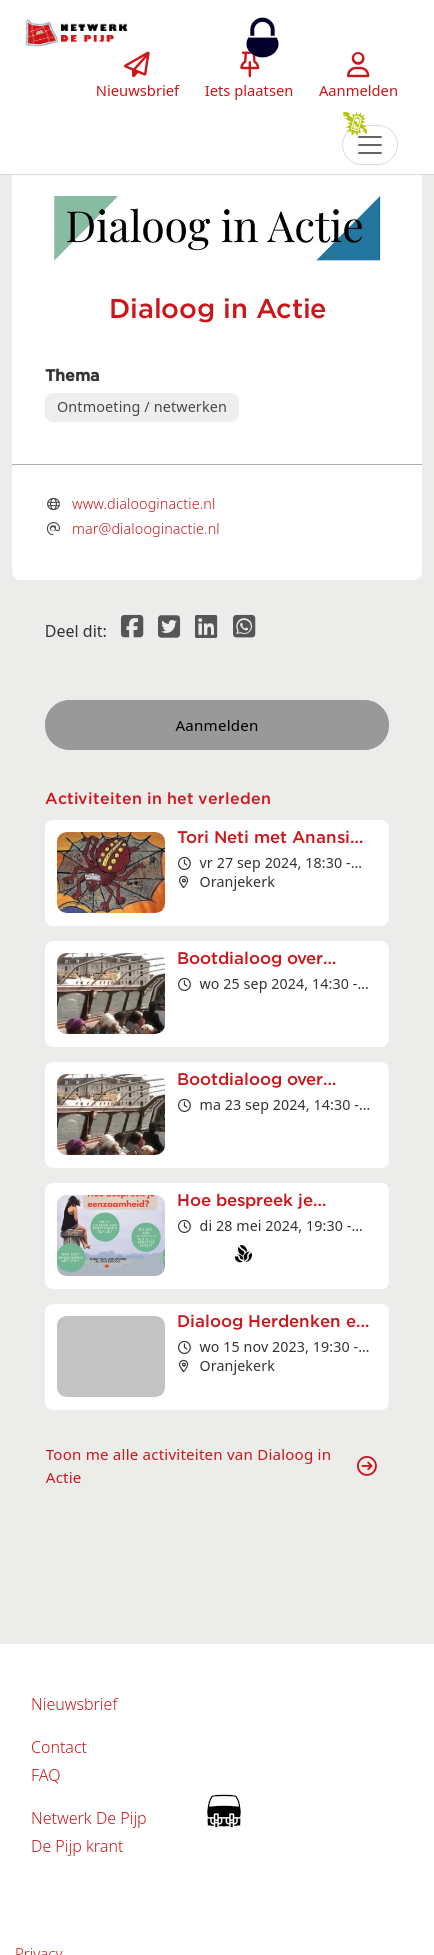 The width and height of the screenshot is (434, 1955). Describe the element at coordinates (262, 37) in the screenshot. I see `indicates a locked or secured item` at that location.